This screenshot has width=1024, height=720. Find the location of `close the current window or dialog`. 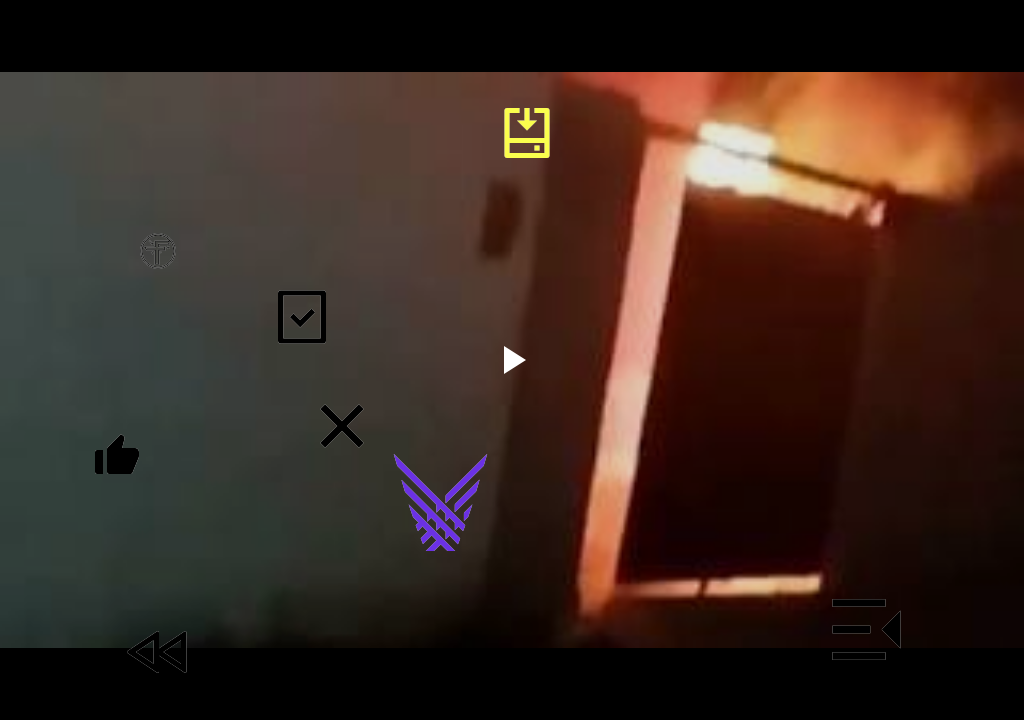

close the current window or dialog is located at coordinates (342, 426).